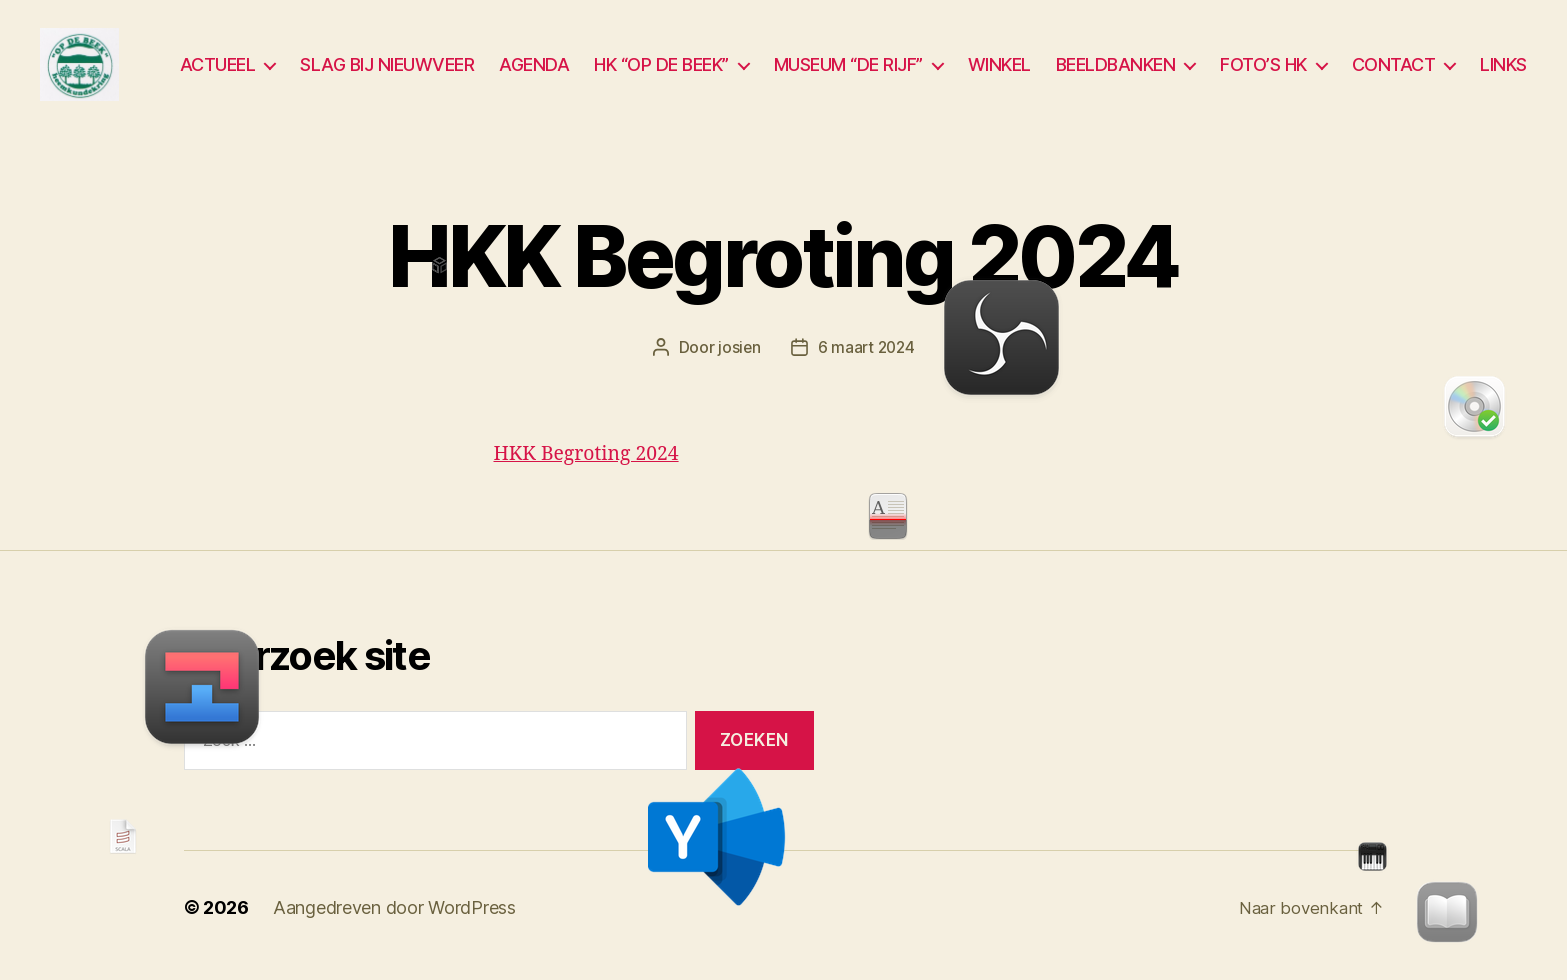 Image resolution: width=1567 pixels, height=980 pixels. I want to click on optical drive verified and ready, so click(1474, 406).